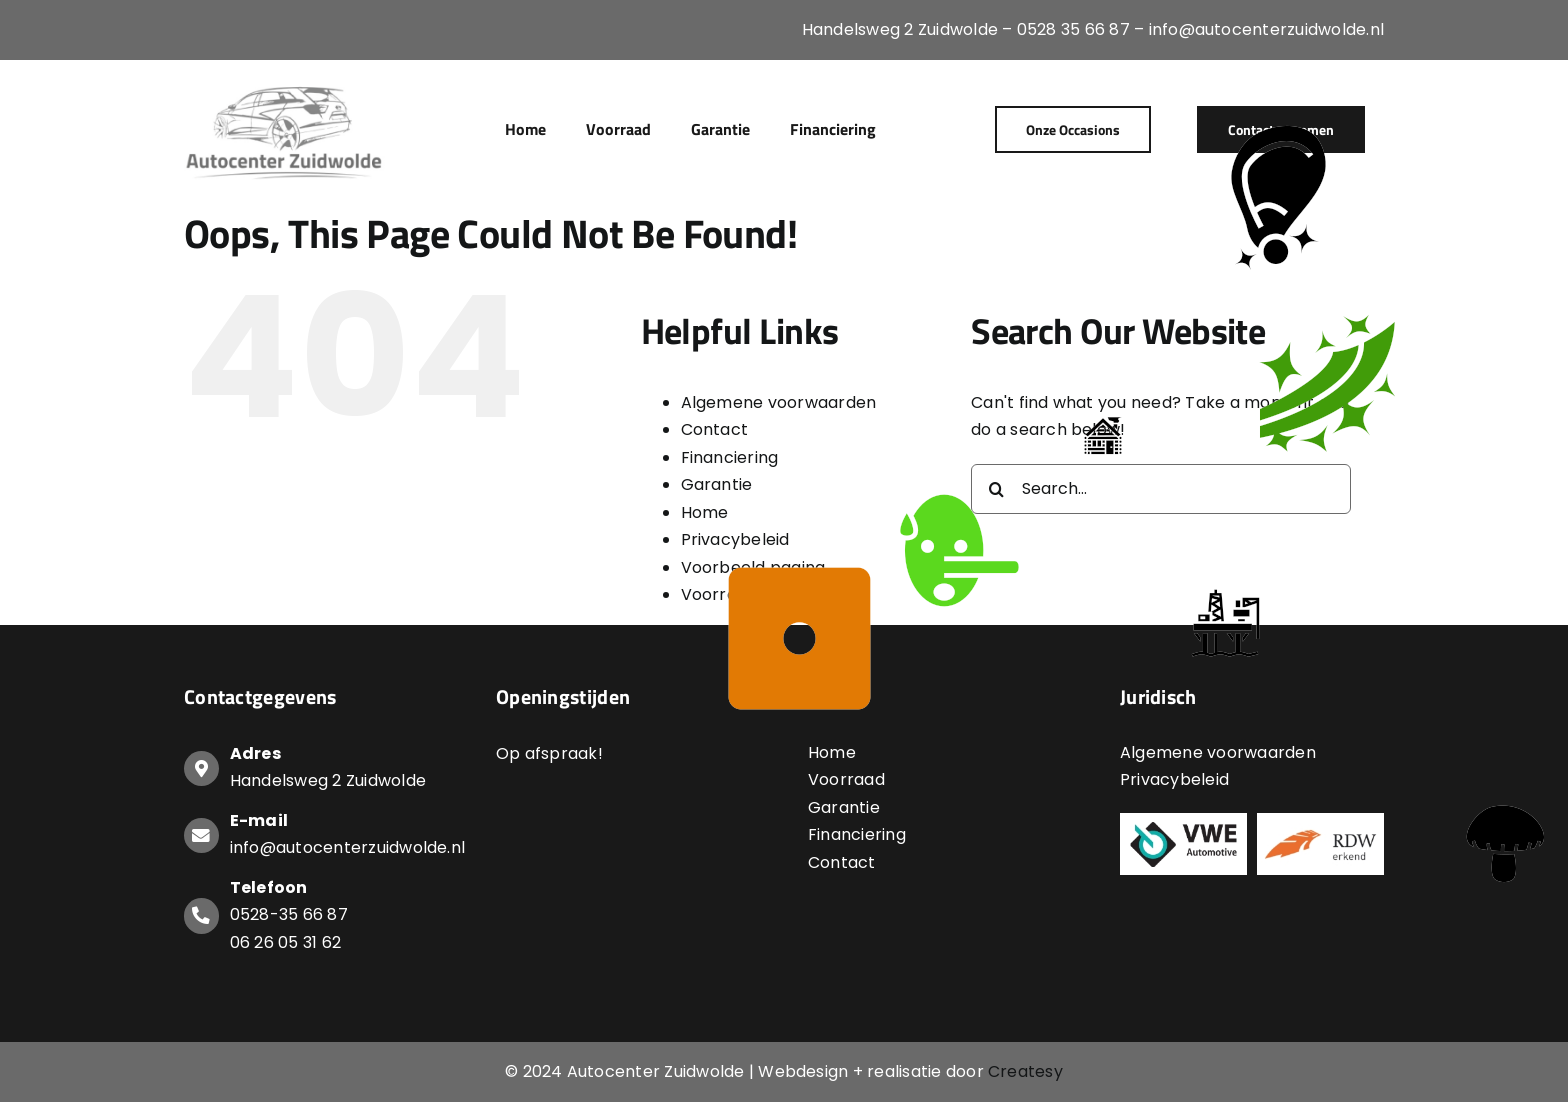  Describe the element at coordinates (799, 638) in the screenshot. I see `roll the dice` at that location.